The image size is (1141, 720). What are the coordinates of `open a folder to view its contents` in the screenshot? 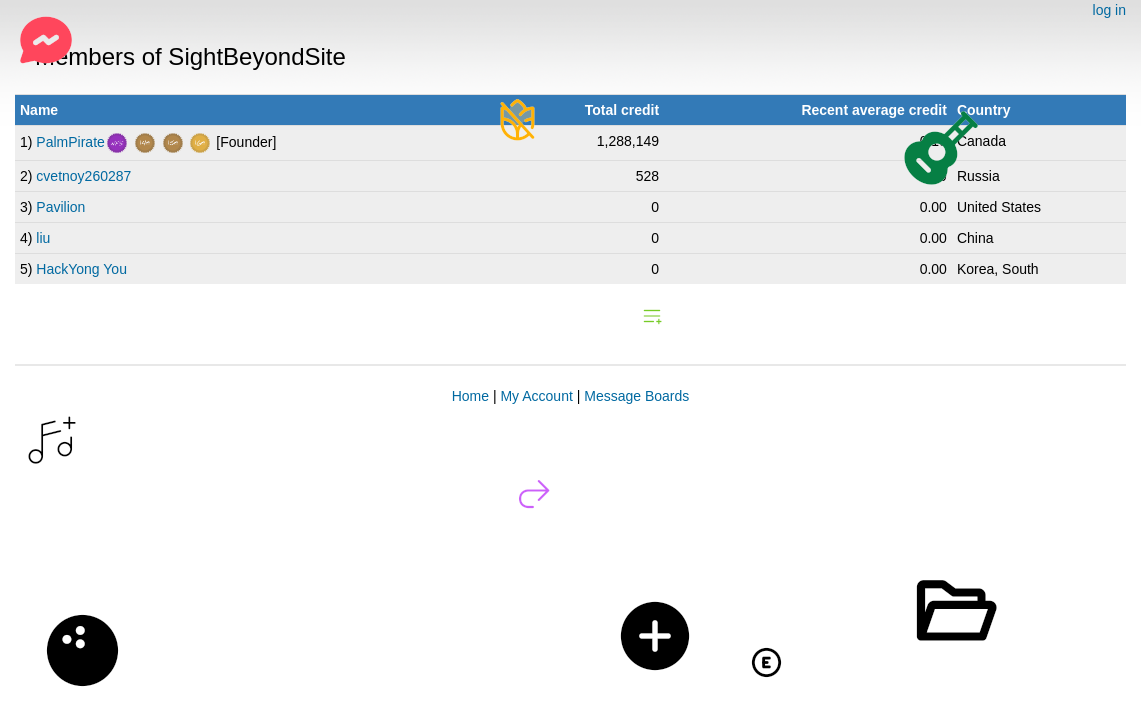 It's located at (954, 609).